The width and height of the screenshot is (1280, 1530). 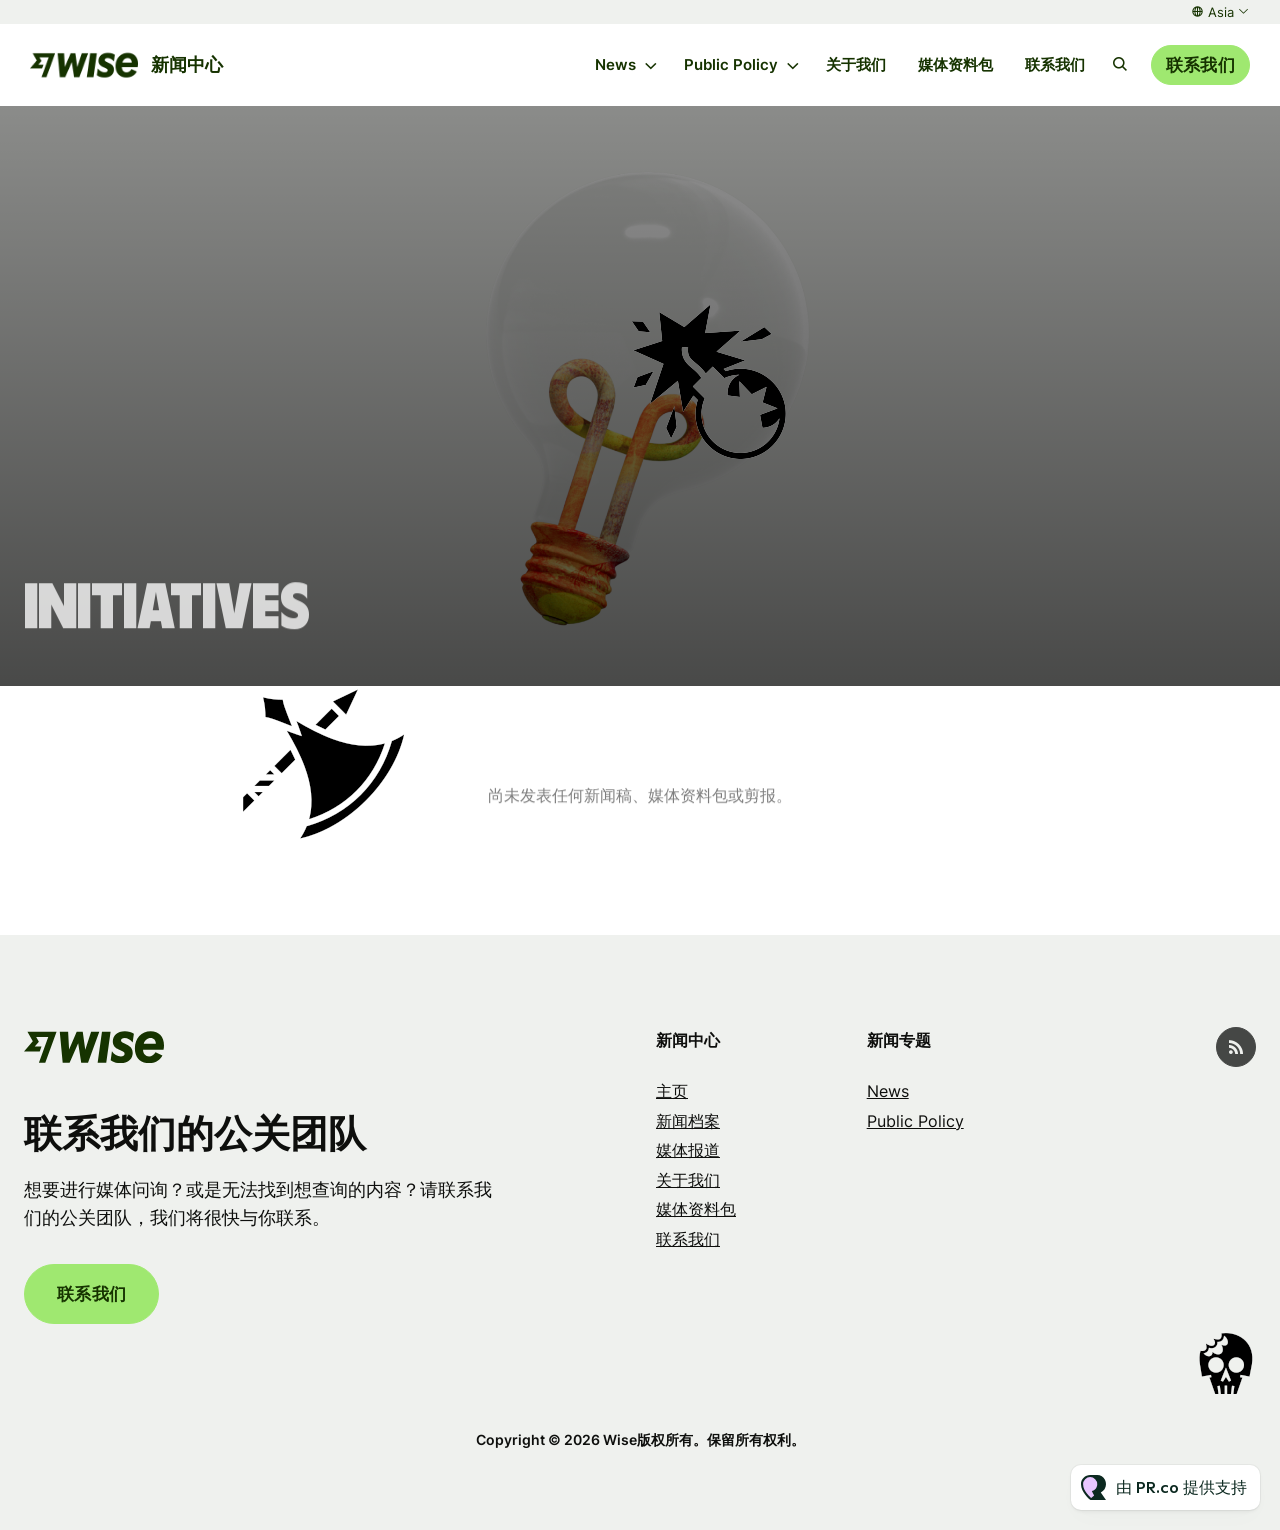 I want to click on detonate or trigger an explosion effect, so click(x=709, y=381).